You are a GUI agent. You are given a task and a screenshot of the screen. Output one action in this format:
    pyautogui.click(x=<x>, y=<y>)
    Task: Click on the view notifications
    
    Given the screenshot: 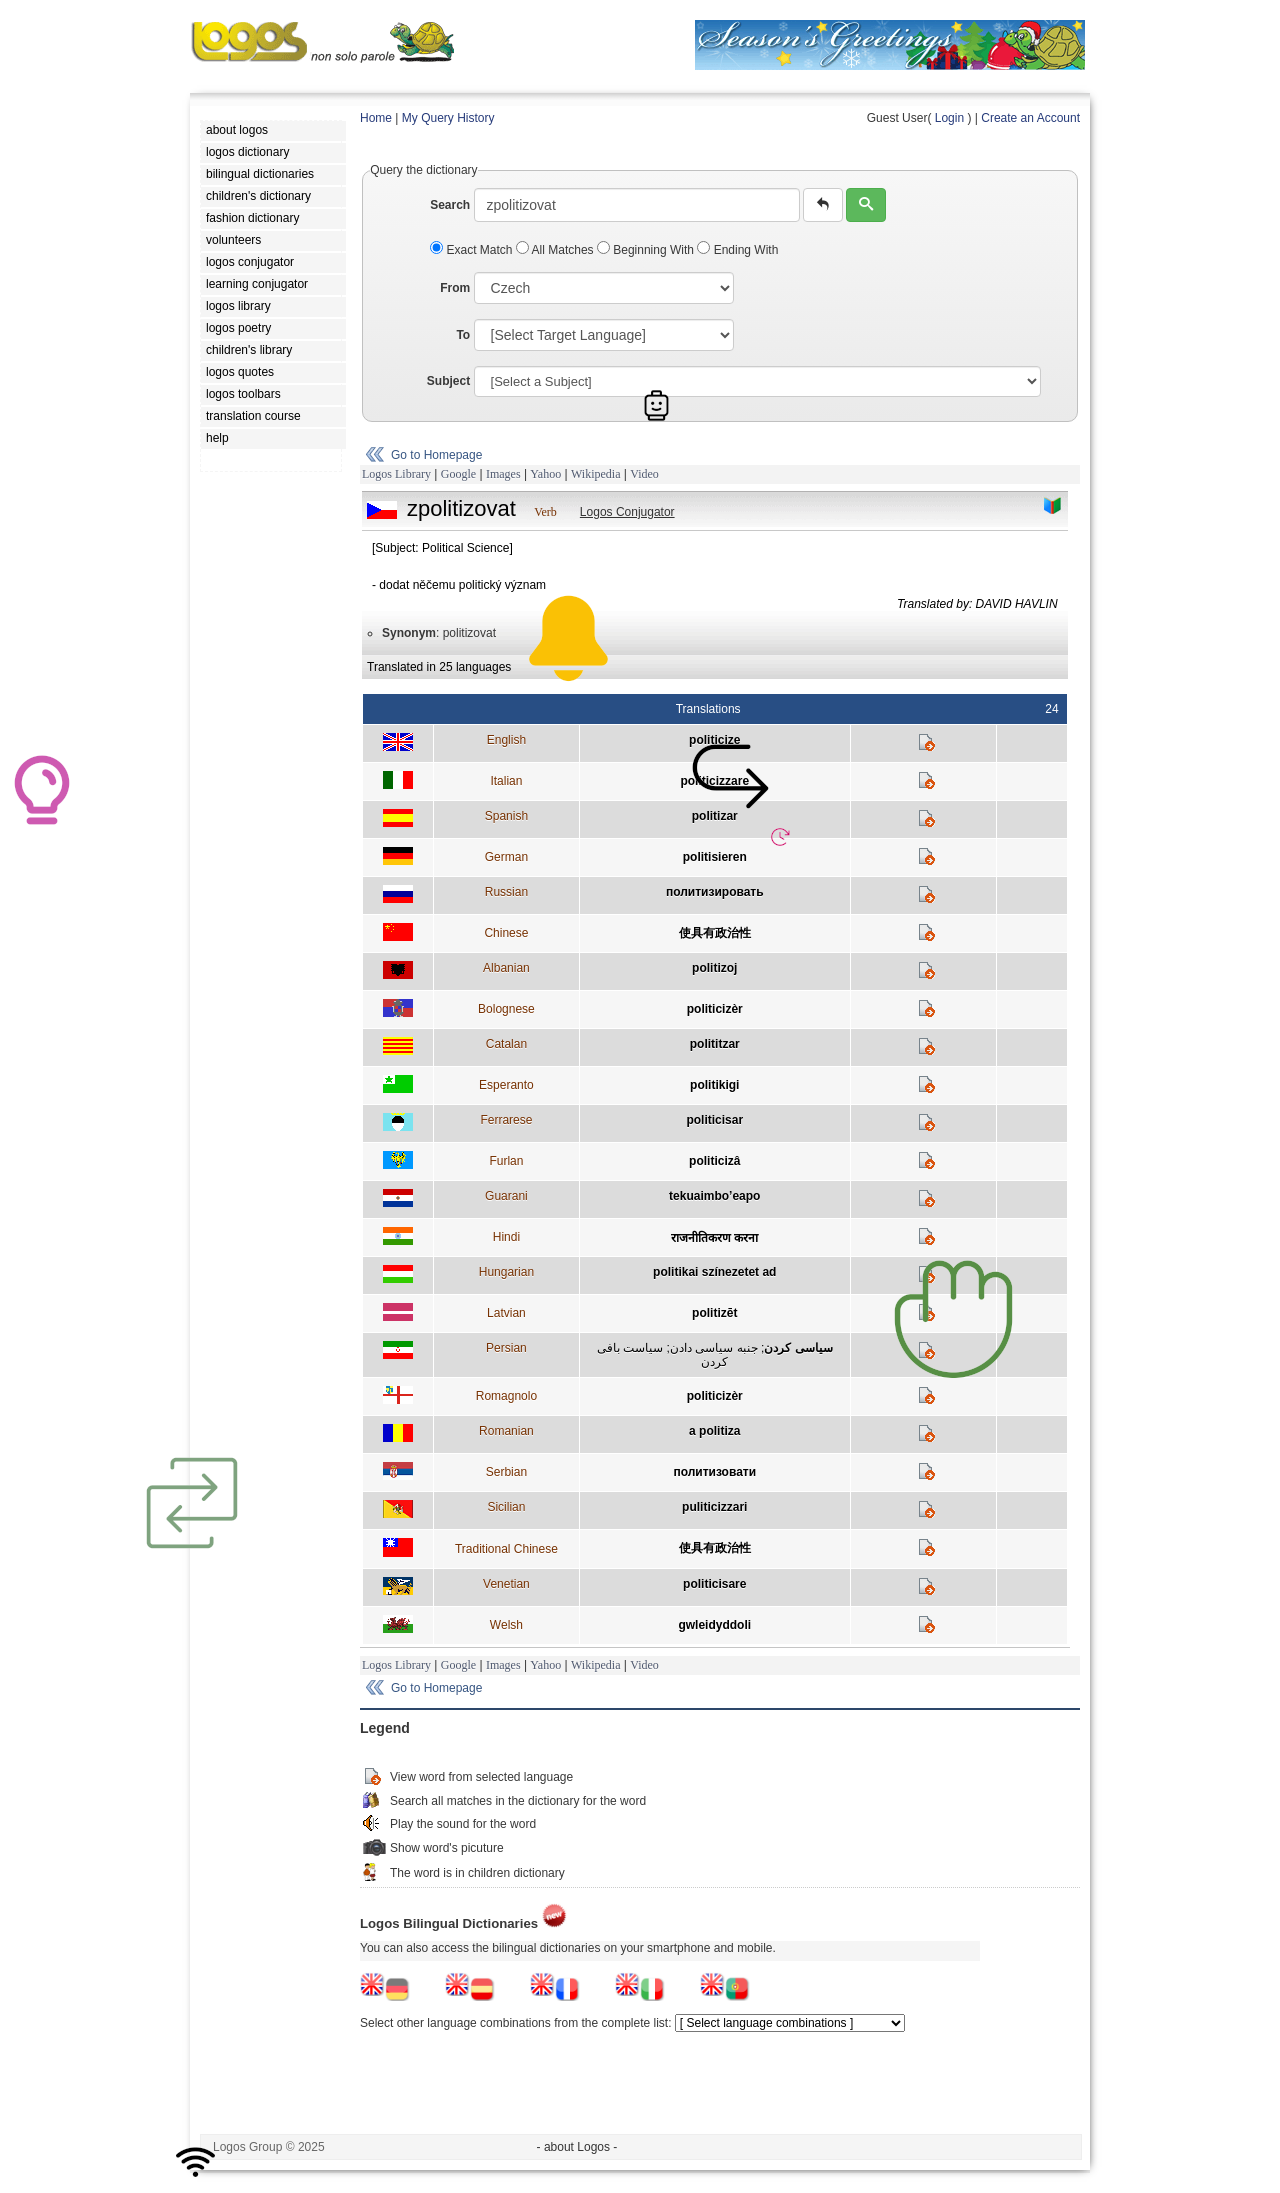 What is the action you would take?
    pyautogui.click(x=568, y=639)
    